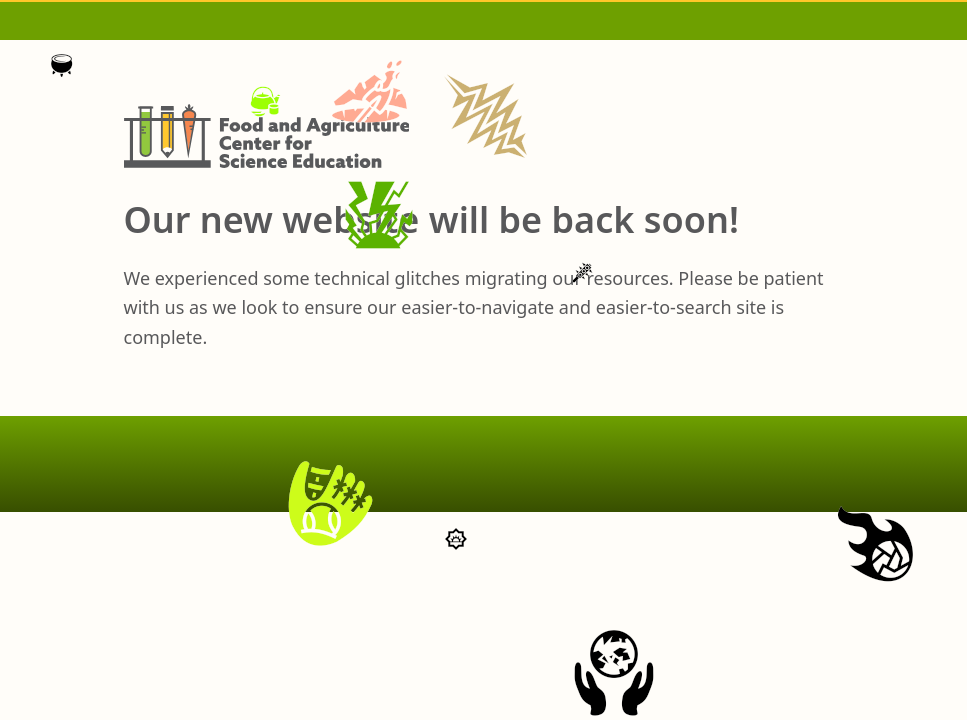 Image resolution: width=967 pixels, height=720 pixels. What do you see at coordinates (369, 91) in the screenshot?
I see `dig or excavate in a game` at bounding box center [369, 91].